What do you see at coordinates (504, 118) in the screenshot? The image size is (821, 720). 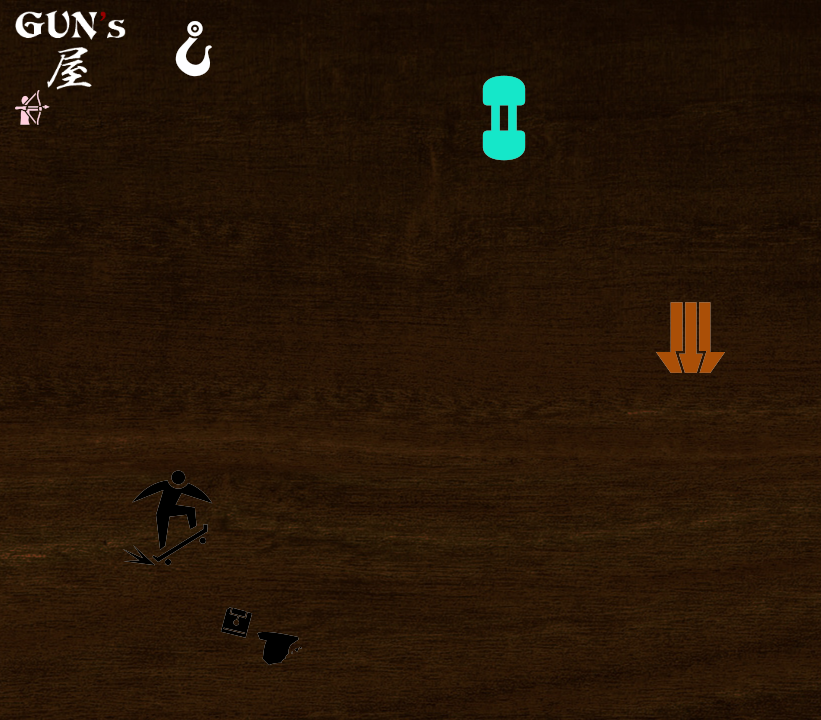 I see `use grenade weapon or explosive item` at bounding box center [504, 118].